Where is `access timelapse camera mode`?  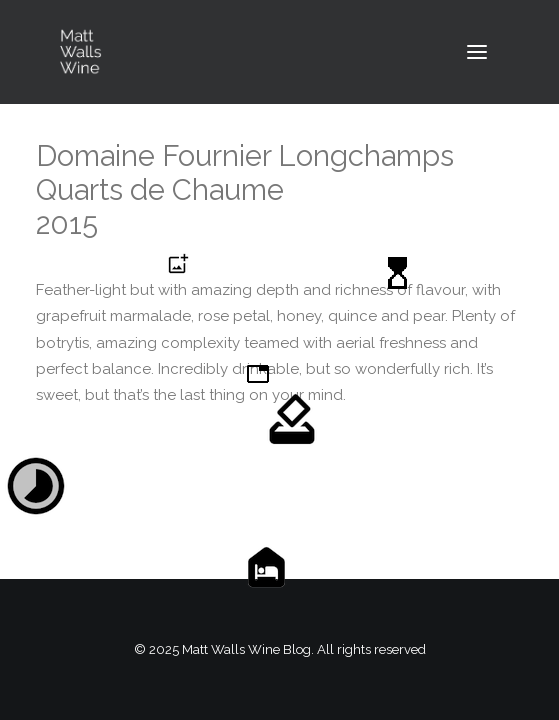 access timelapse camera mode is located at coordinates (36, 486).